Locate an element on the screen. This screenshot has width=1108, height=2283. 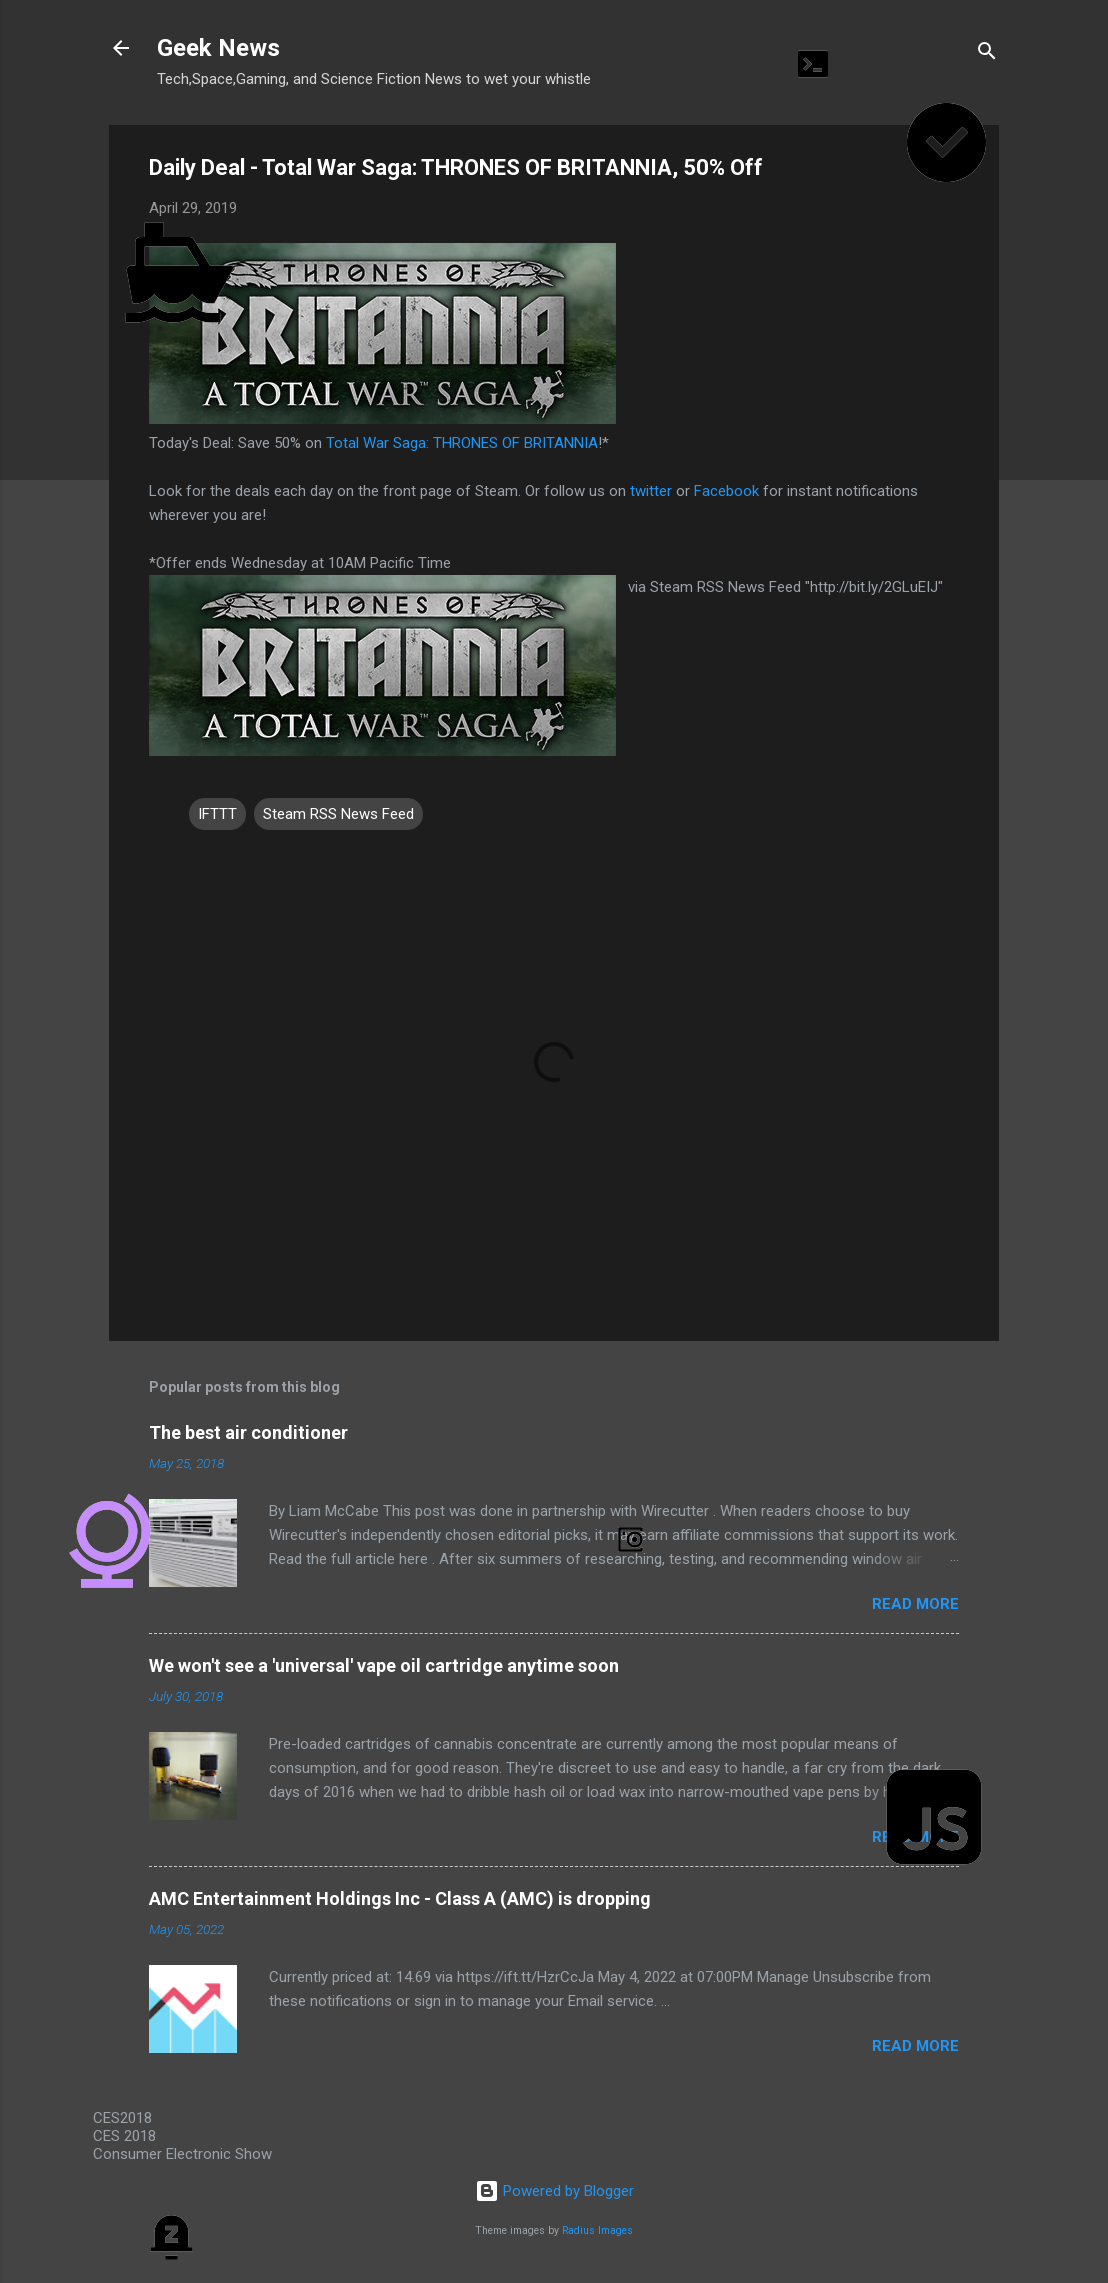
view nearby ports or maritime locations is located at coordinates (178, 275).